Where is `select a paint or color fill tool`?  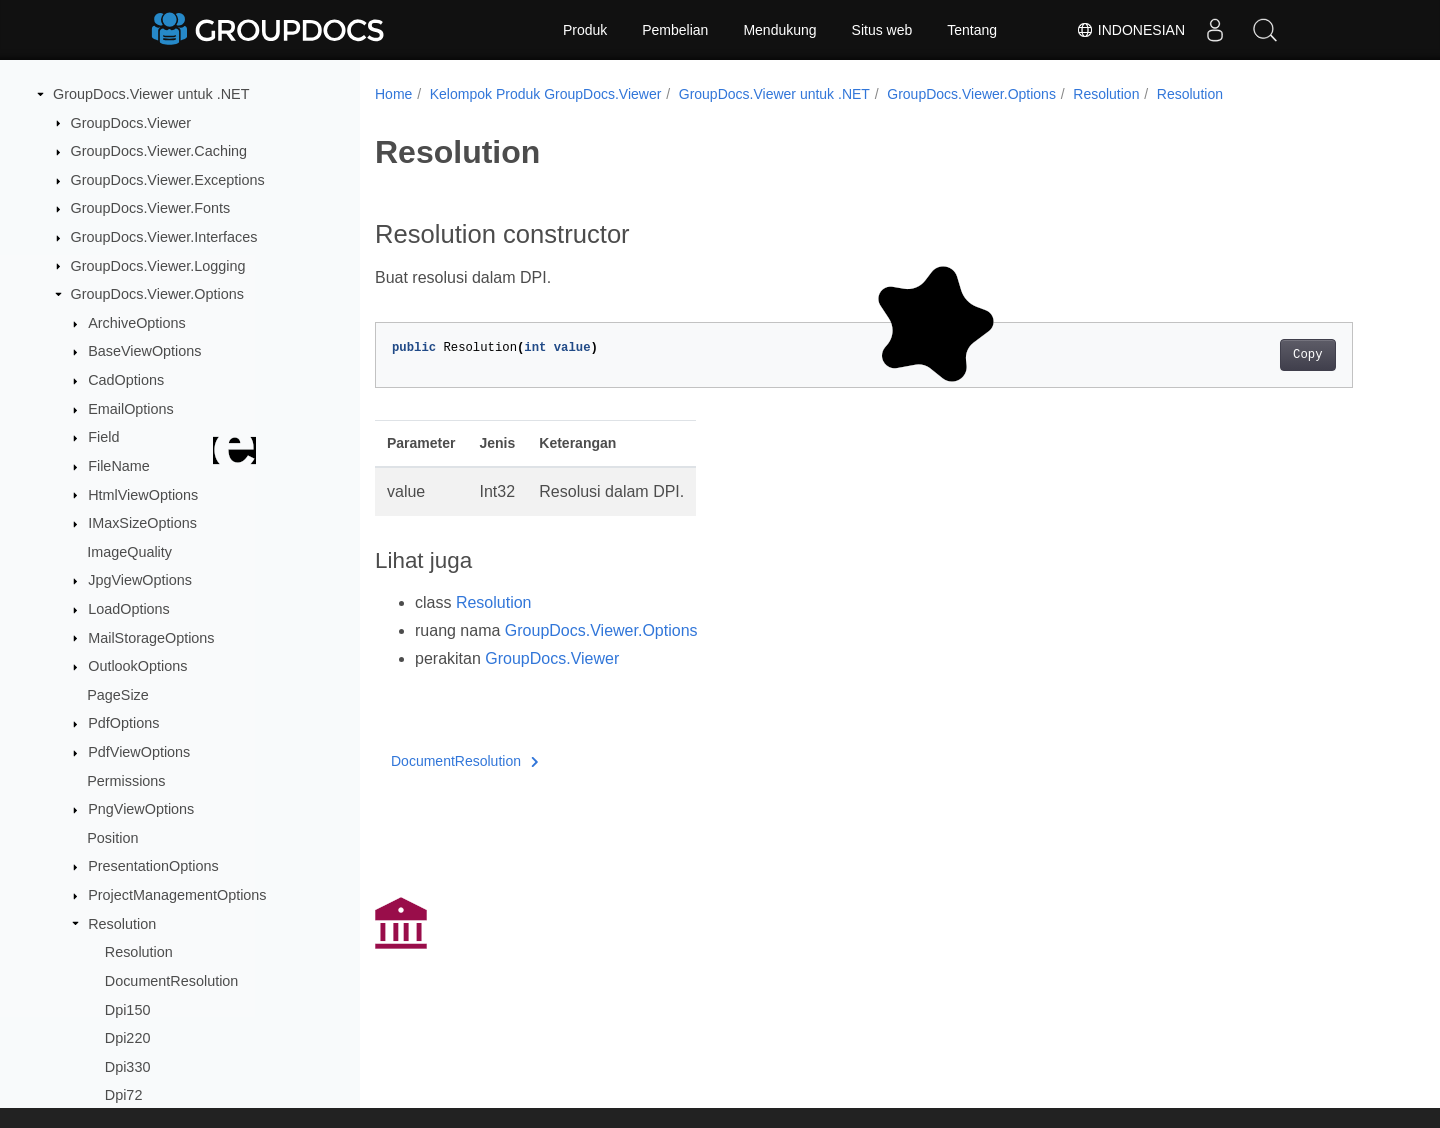 select a paint or color fill tool is located at coordinates (936, 324).